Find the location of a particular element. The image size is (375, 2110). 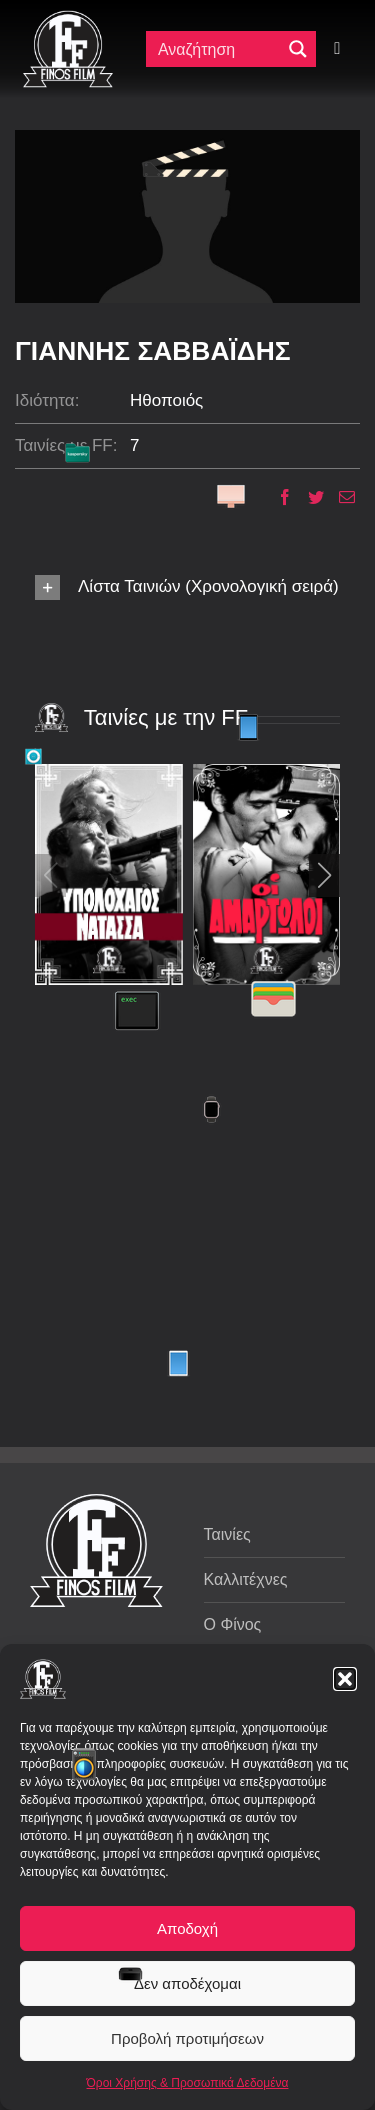

indicates an executable binary file is located at coordinates (137, 1011).